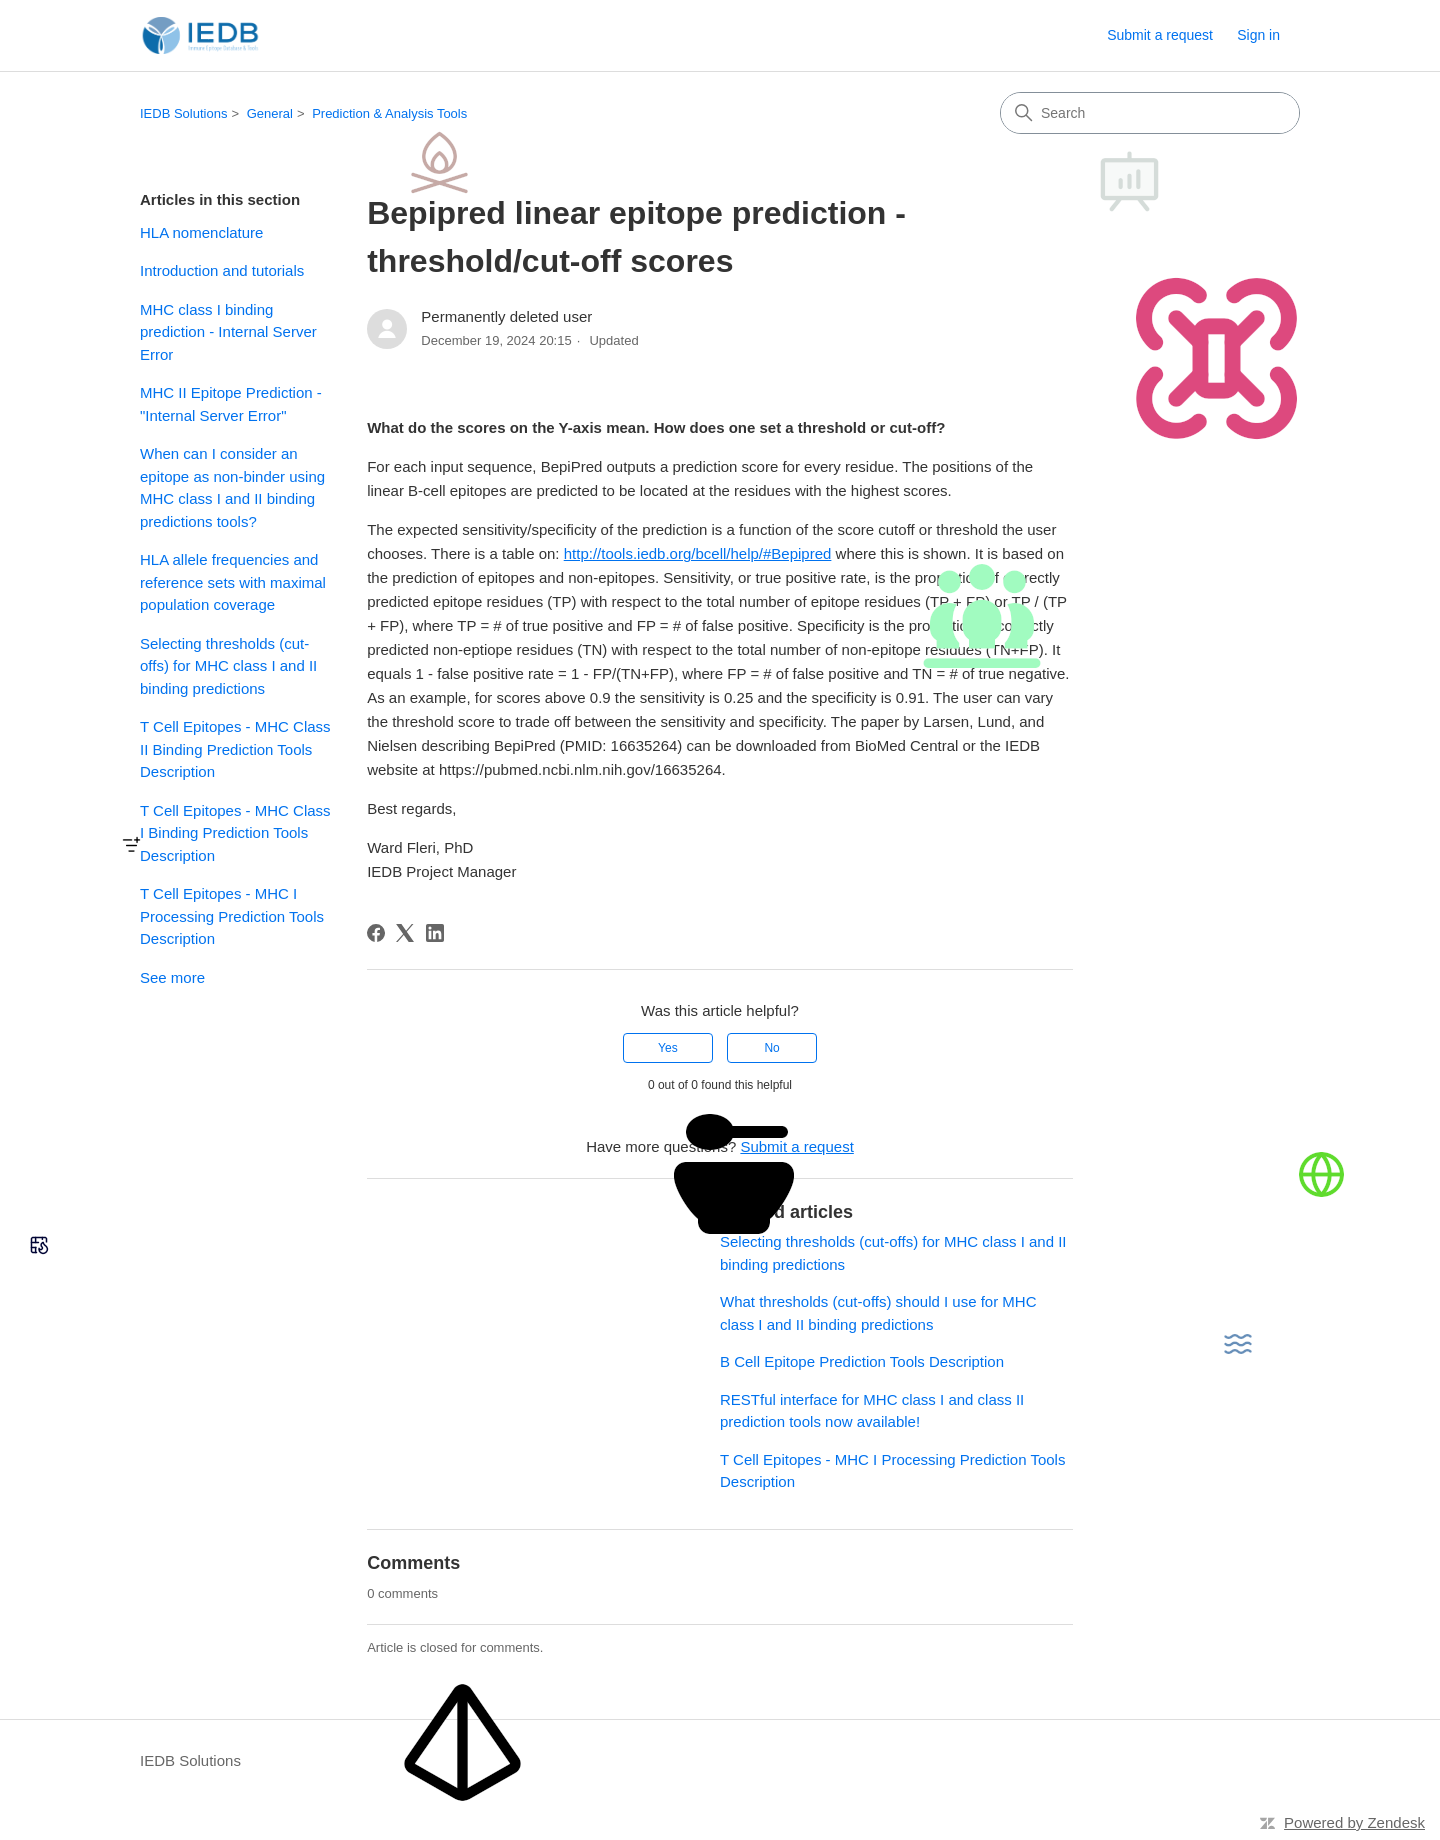  What do you see at coordinates (1216, 358) in the screenshot?
I see `access drone controls` at bounding box center [1216, 358].